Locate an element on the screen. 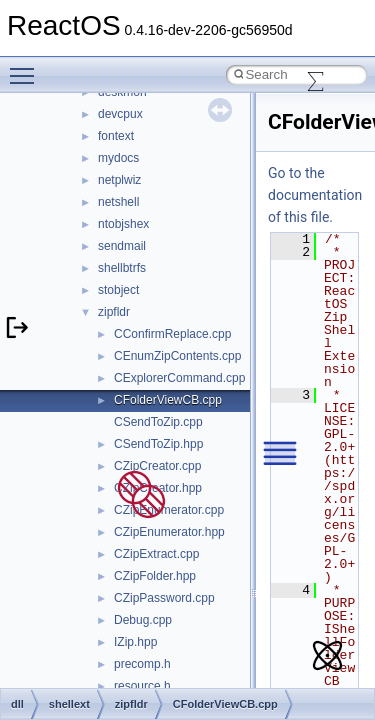 This screenshot has width=375, height=720. sign out of your account is located at coordinates (16, 327).